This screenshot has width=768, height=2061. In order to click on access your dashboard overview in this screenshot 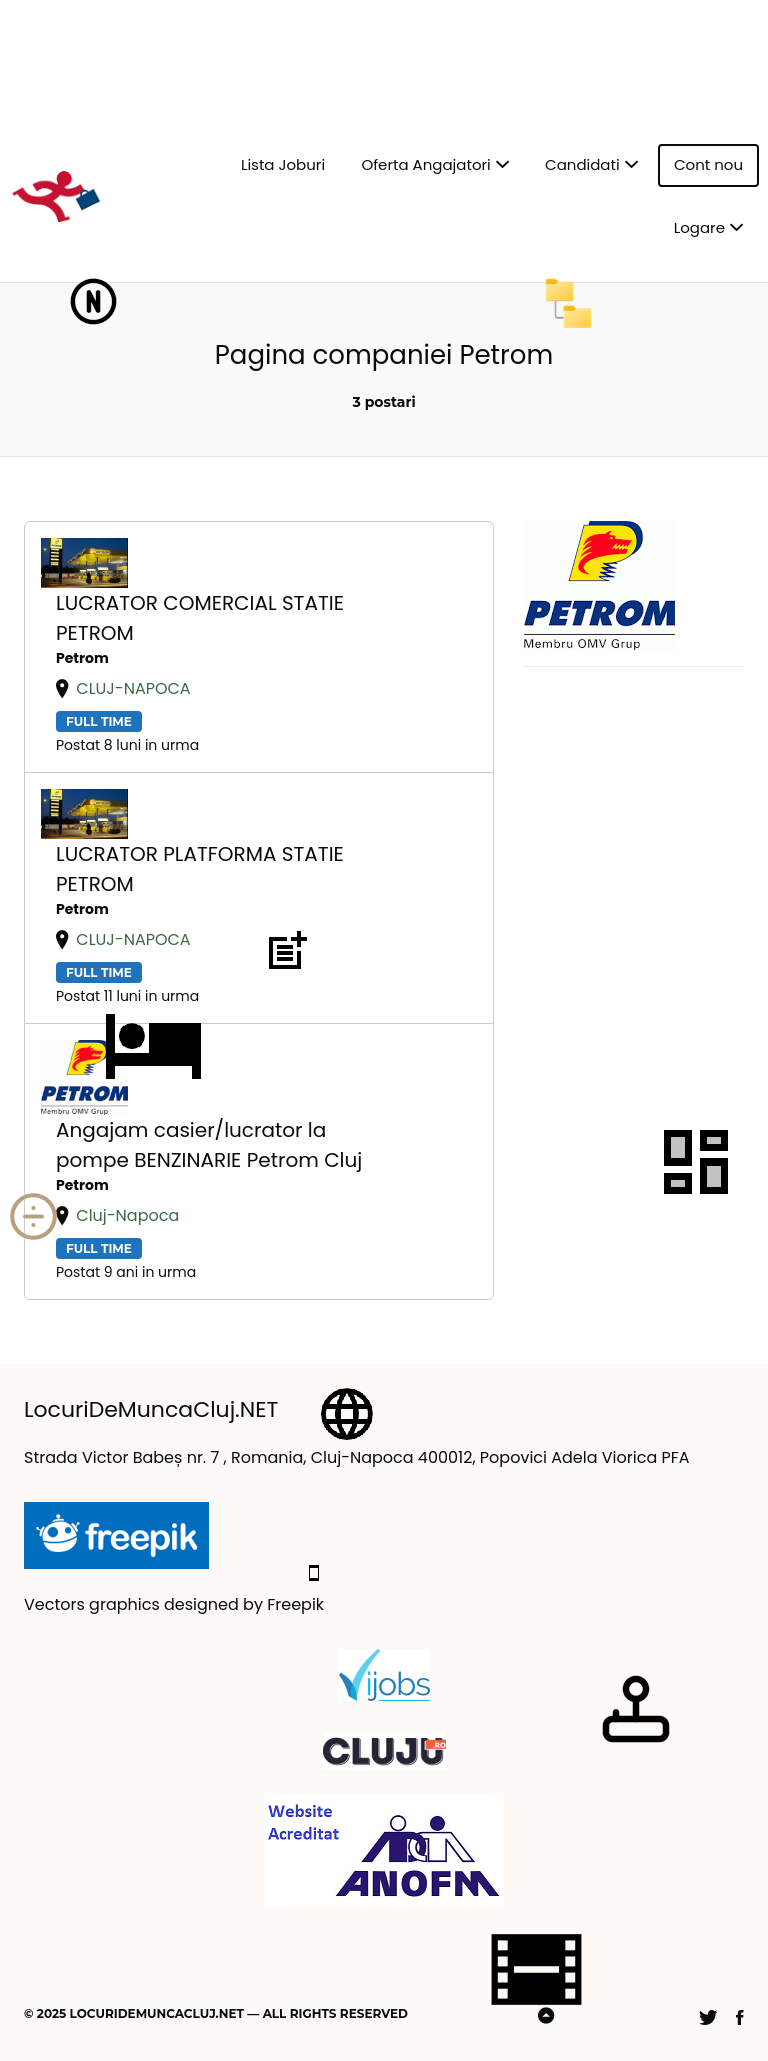, I will do `click(696, 1162)`.